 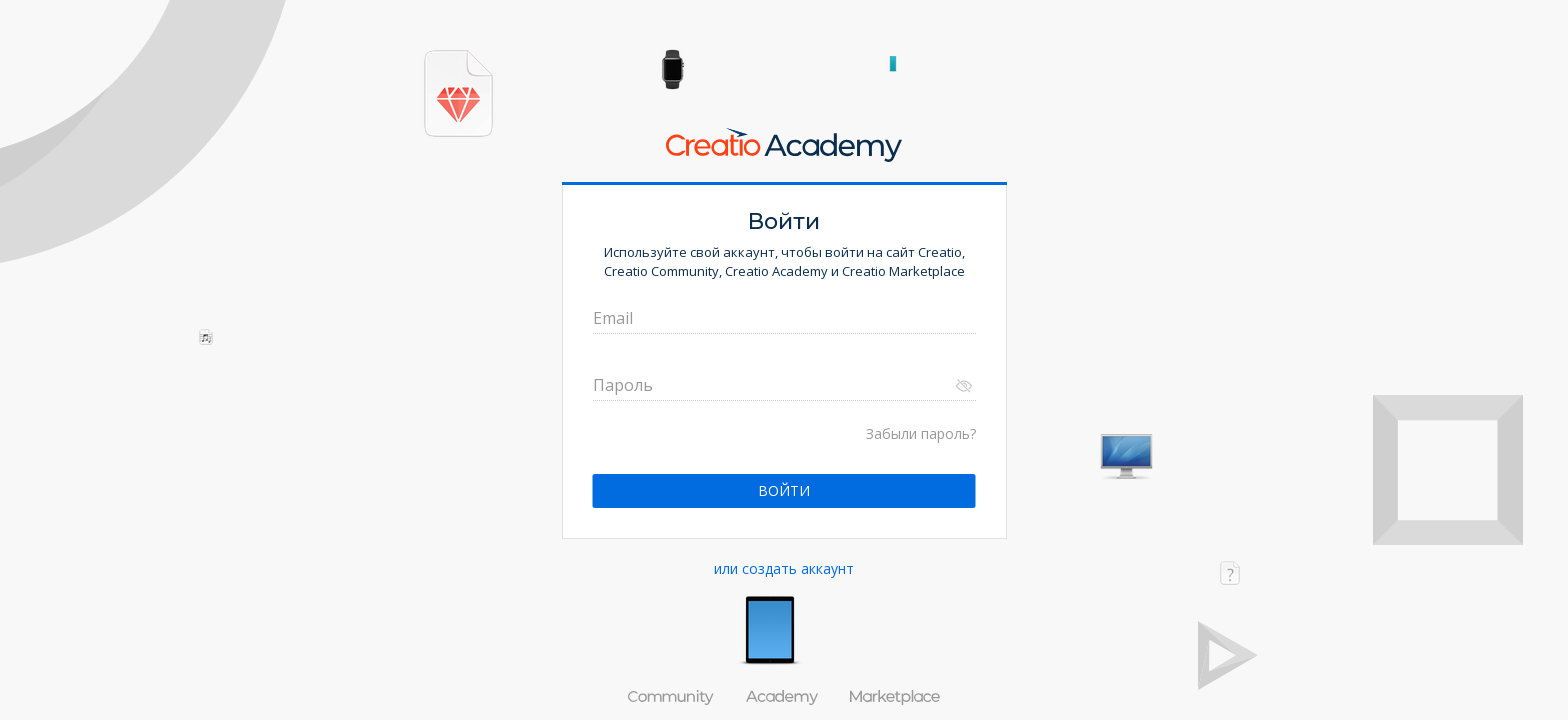 I want to click on iPad Pro device connected via wifi, so click(x=770, y=630).